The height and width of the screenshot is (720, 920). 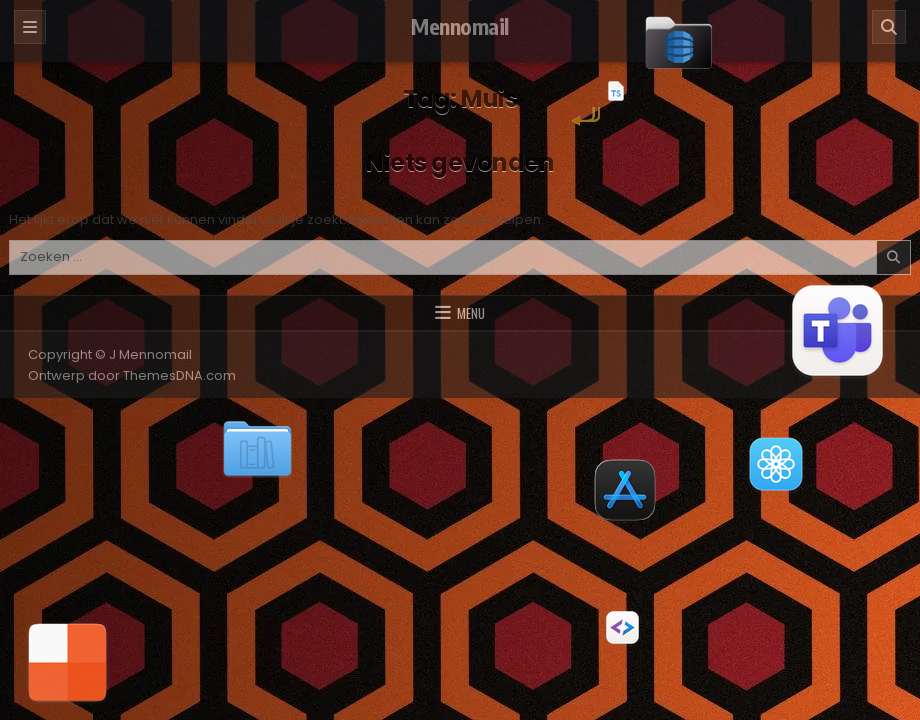 What do you see at coordinates (585, 114) in the screenshot?
I see `reply to all recipients of an email` at bounding box center [585, 114].